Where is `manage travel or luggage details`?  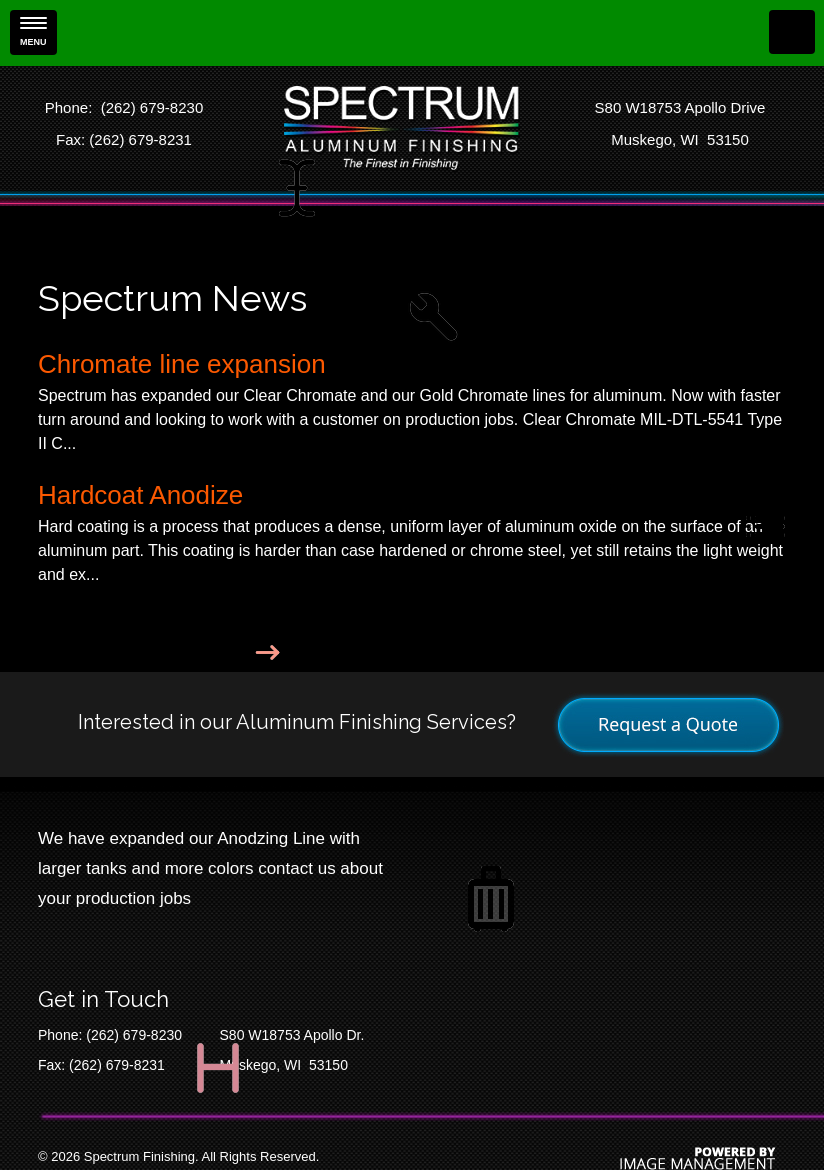
manage travel or luggage details is located at coordinates (491, 899).